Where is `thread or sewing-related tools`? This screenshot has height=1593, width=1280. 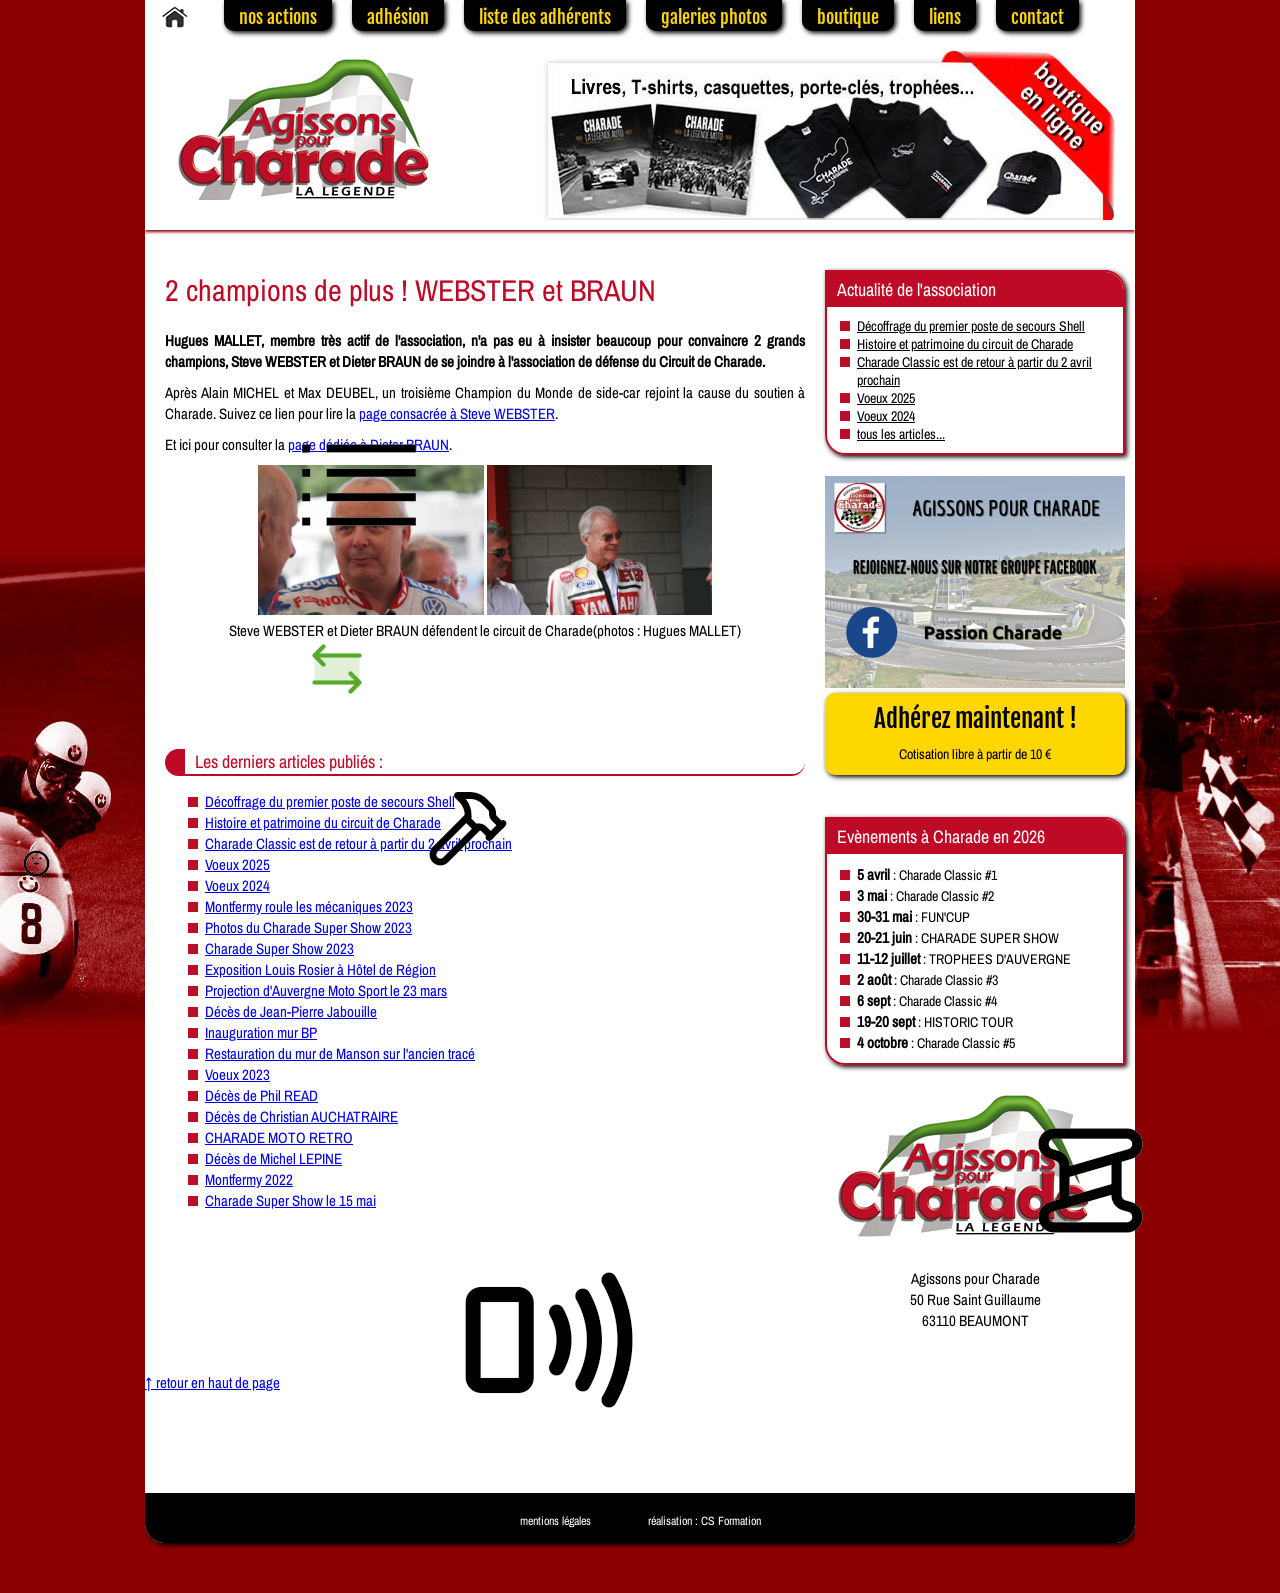 thread or sewing-related tools is located at coordinates (1090, 1180).